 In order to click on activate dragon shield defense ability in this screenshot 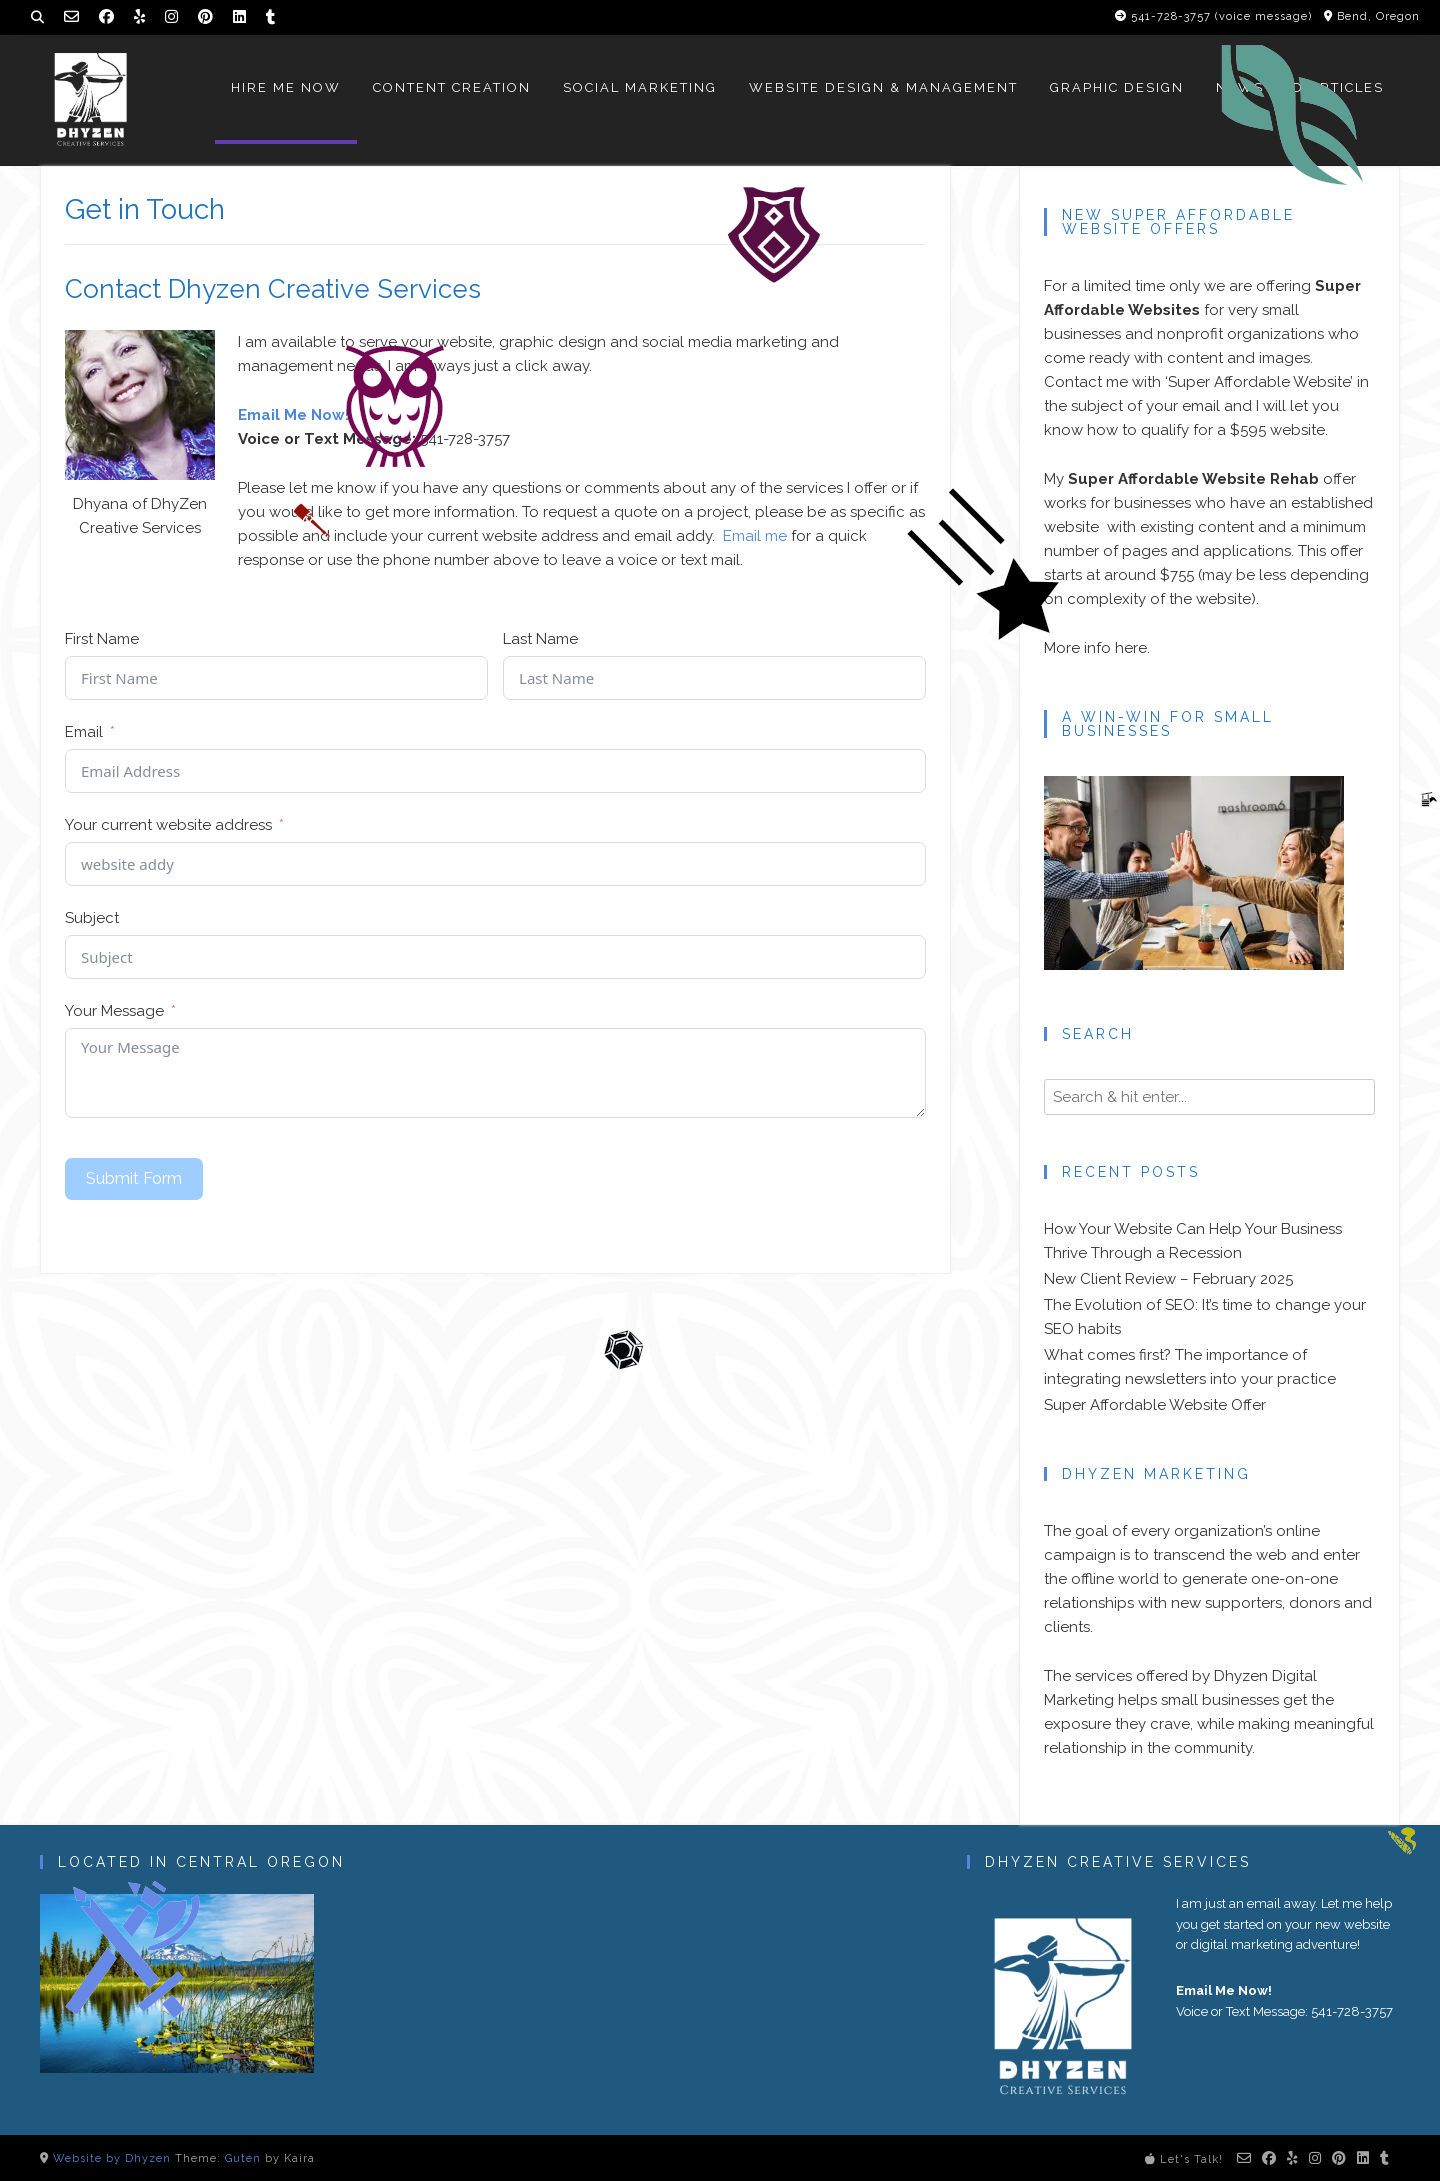, I will do `click(774, 235)`.